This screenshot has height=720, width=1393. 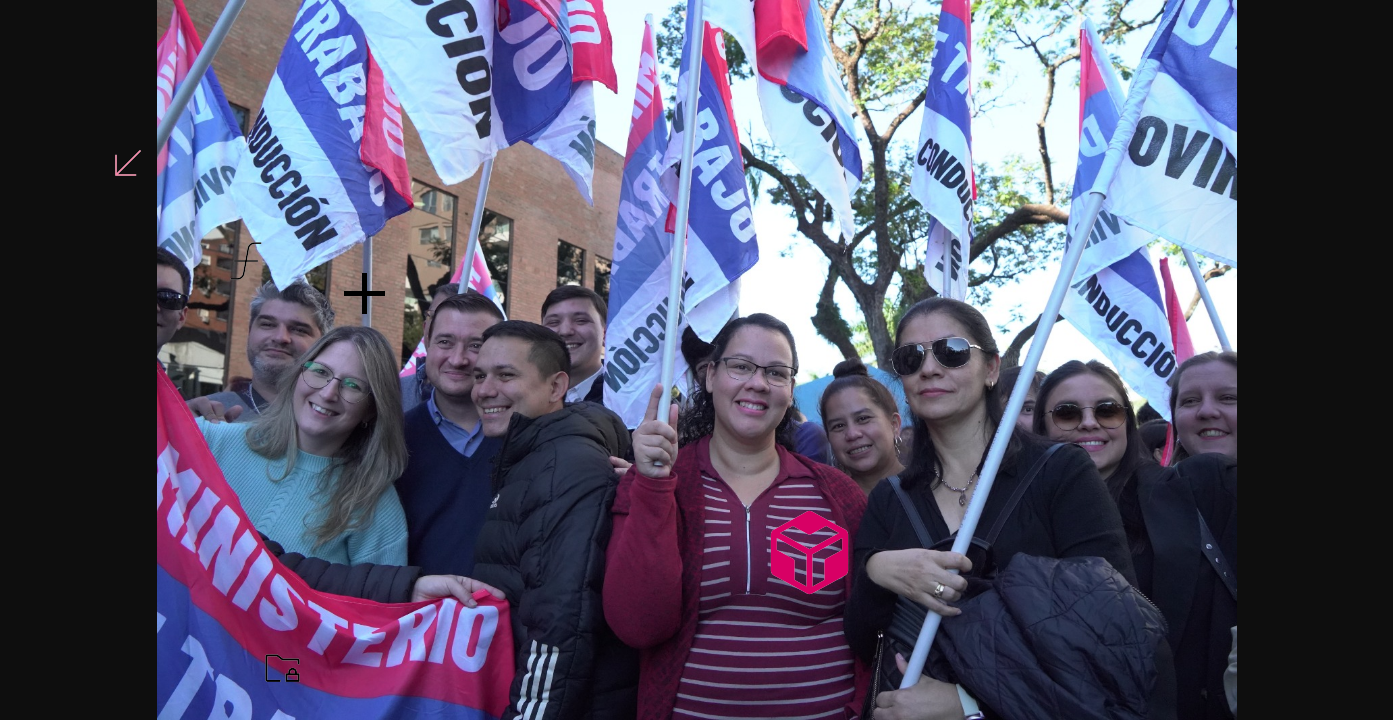 What do you see at coordinates (364, 293) in the screenshot?
I see `add a new item` at bounding box center [364, 293].